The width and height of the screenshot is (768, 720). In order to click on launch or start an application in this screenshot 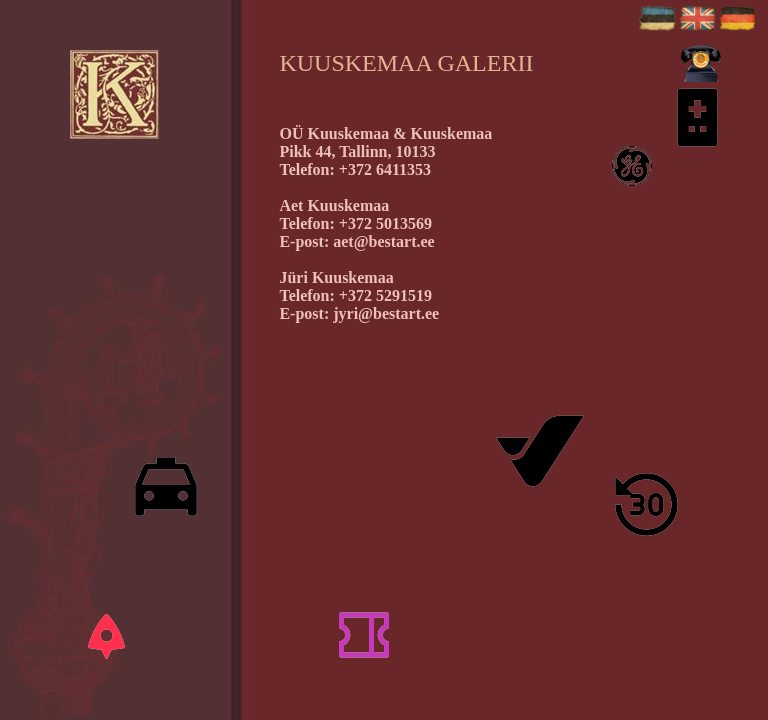, I will do `click(106, 635)`.